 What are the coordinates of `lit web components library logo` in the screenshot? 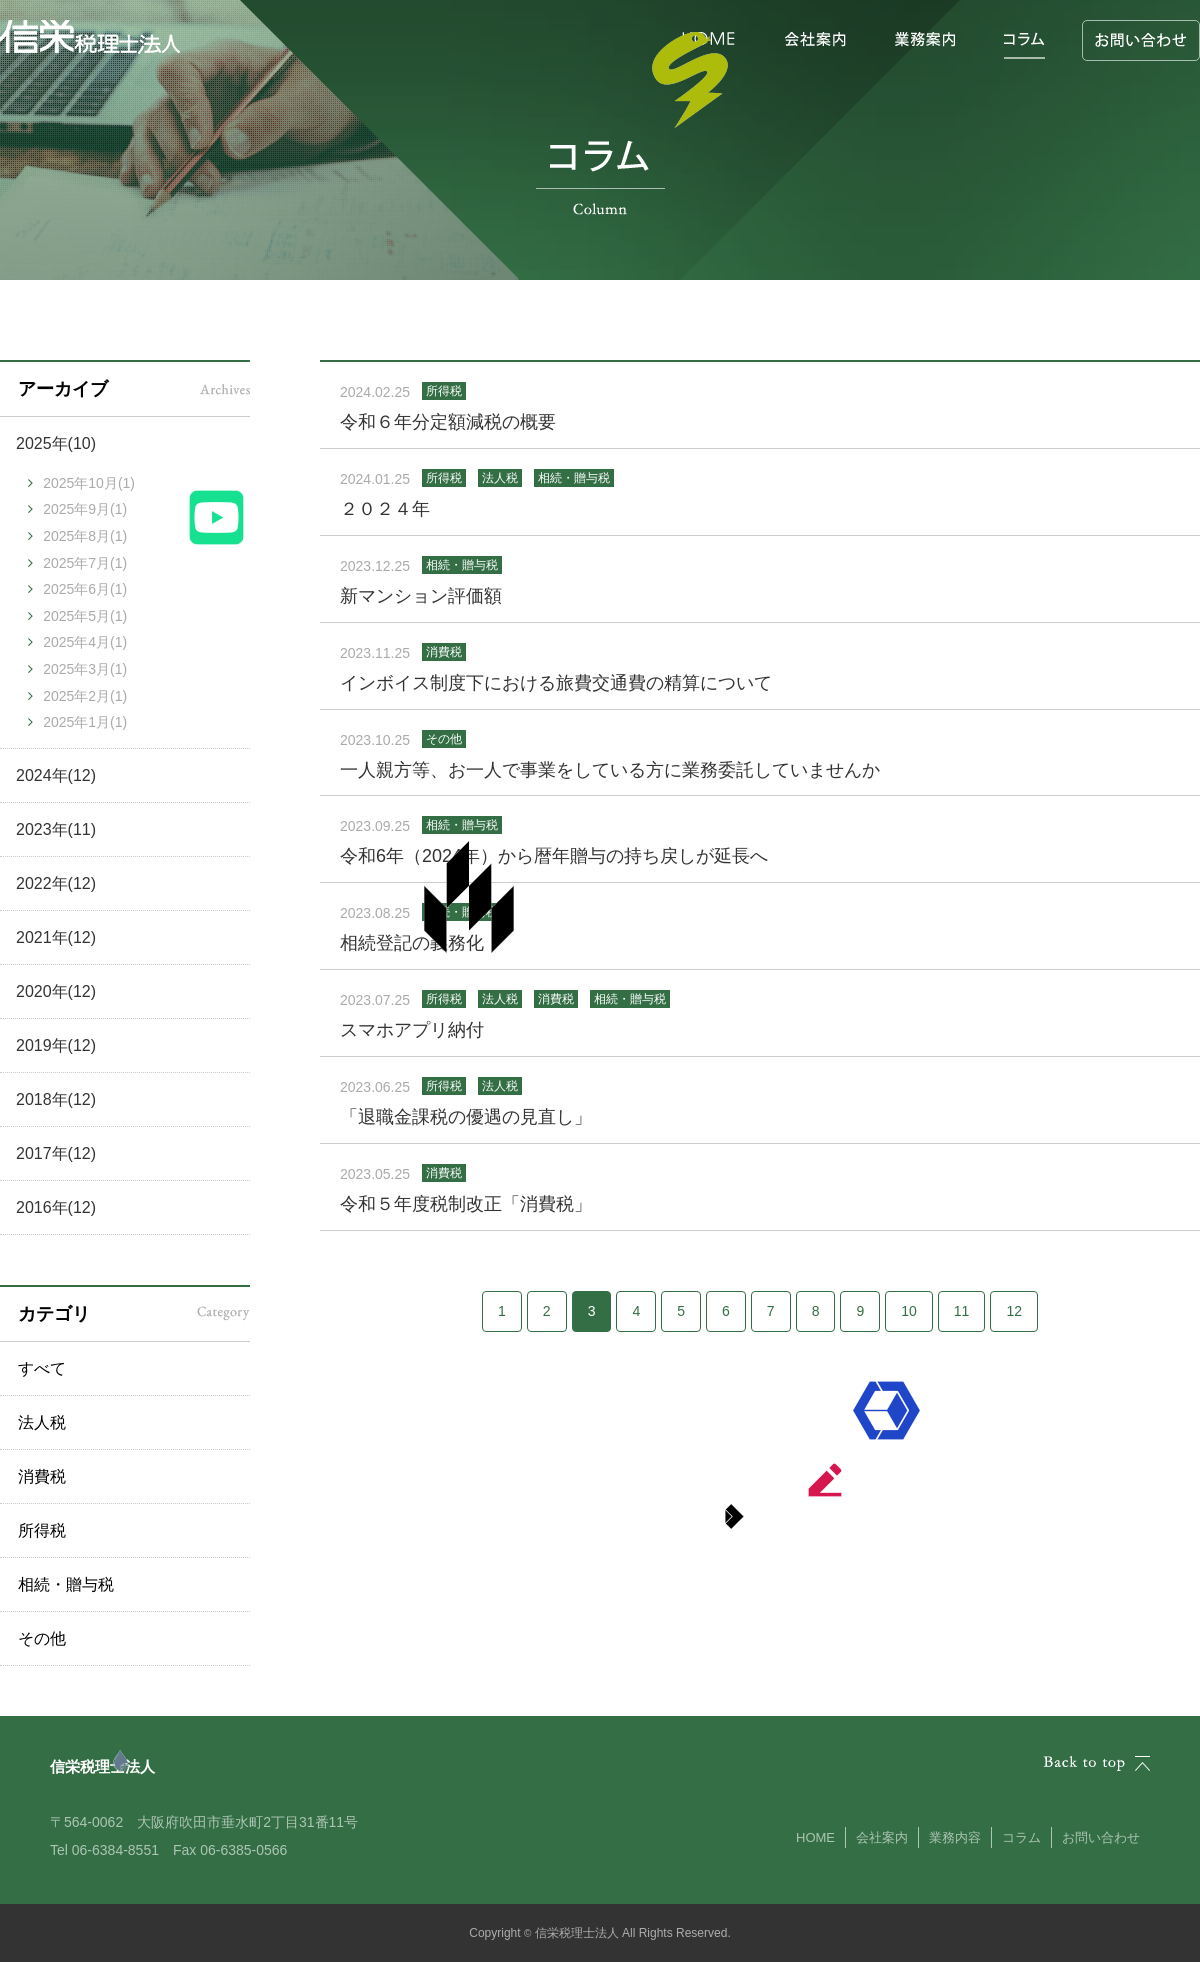 It's located at (469, 897).